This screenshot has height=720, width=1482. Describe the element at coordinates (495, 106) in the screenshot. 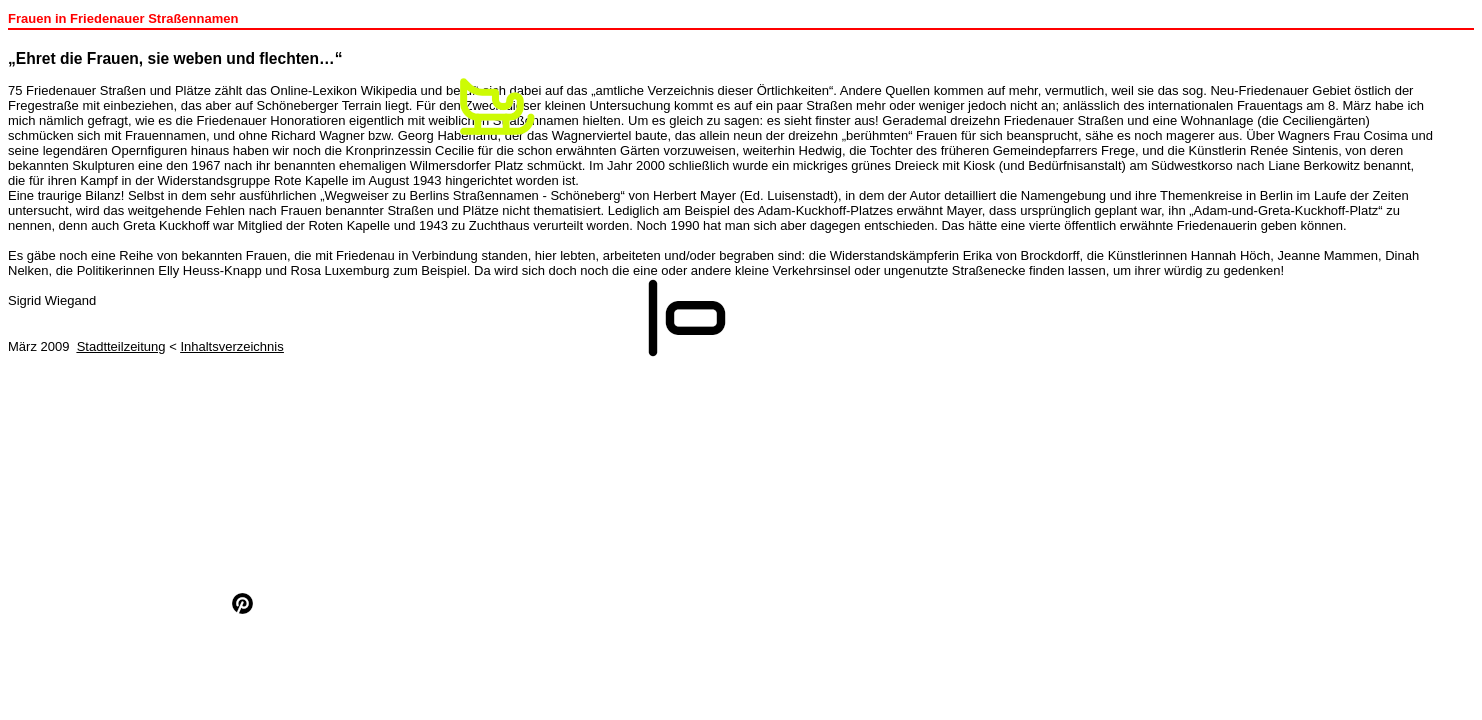

I see `seasonal holiday theme or decoration` at that location.